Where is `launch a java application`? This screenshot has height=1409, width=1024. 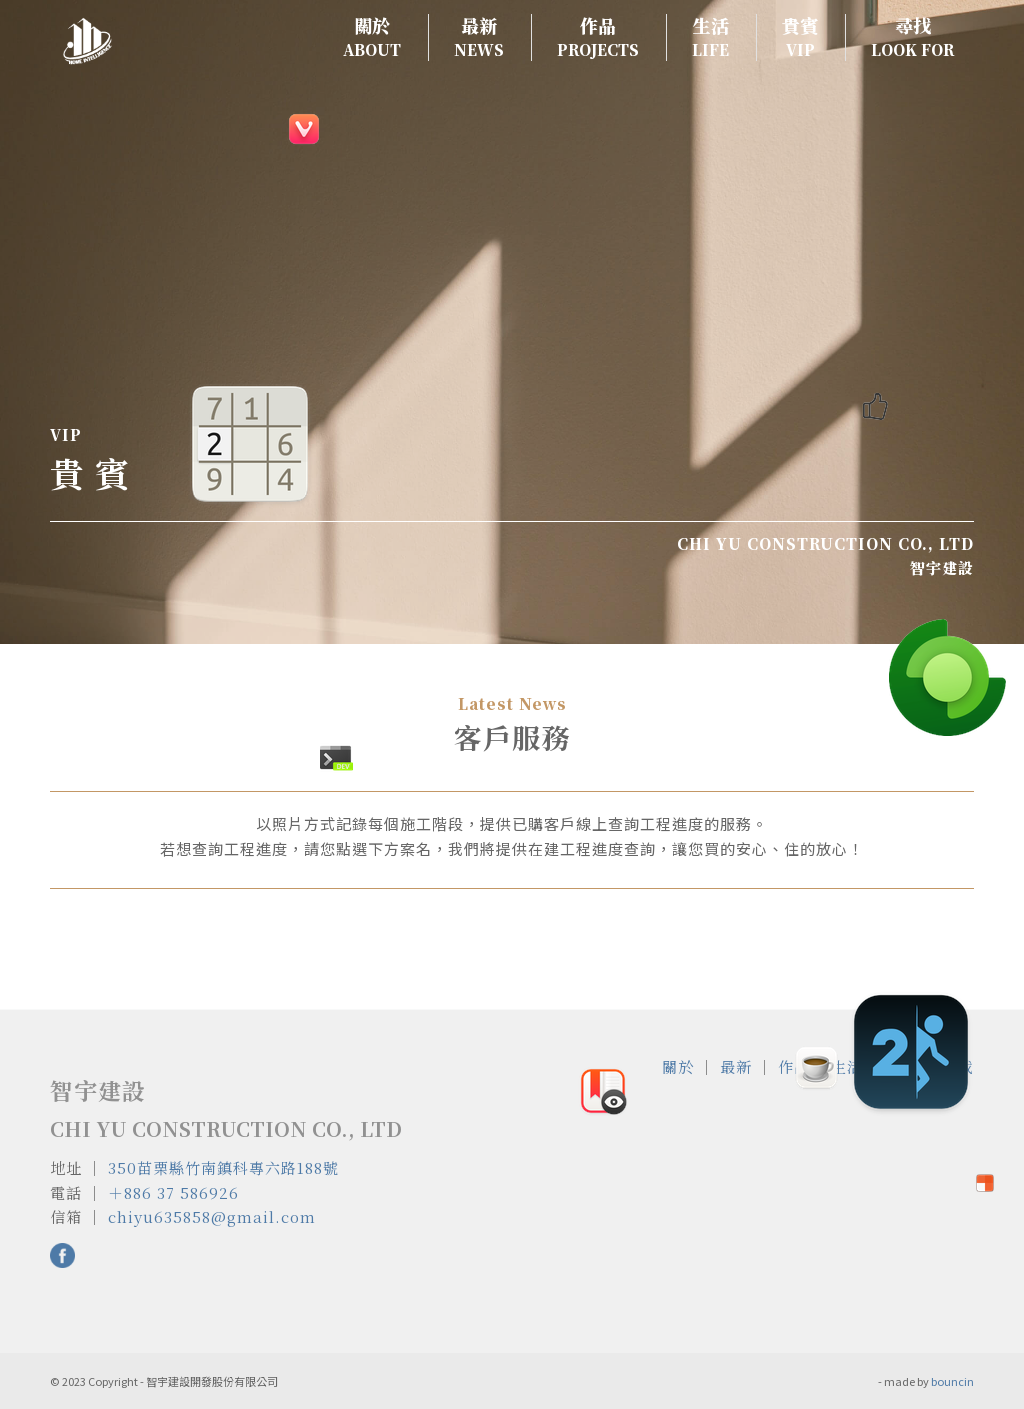
launch a java application is located at coordinates (816, 1067).